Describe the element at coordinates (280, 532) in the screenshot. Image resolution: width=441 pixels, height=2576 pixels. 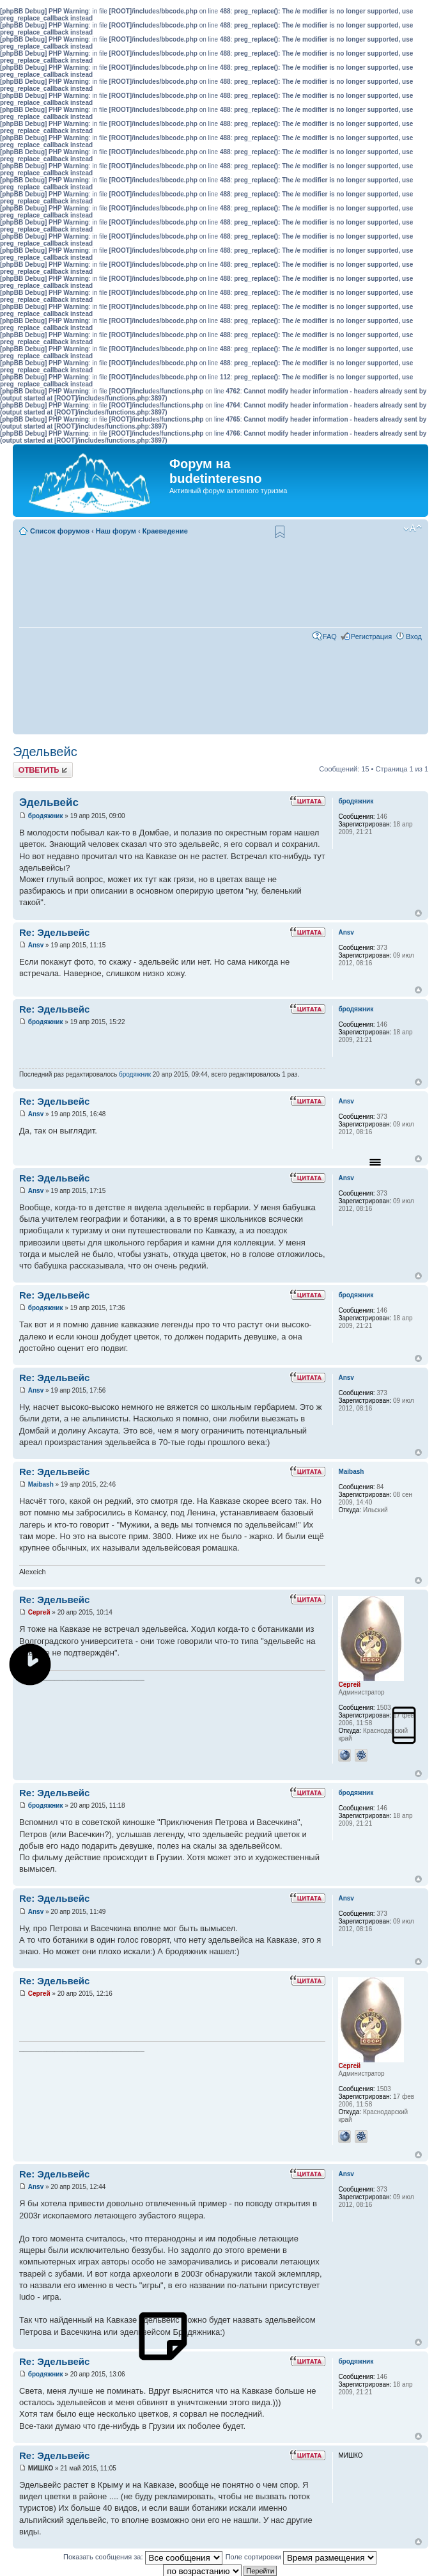
I see `save this item for later` at that location.